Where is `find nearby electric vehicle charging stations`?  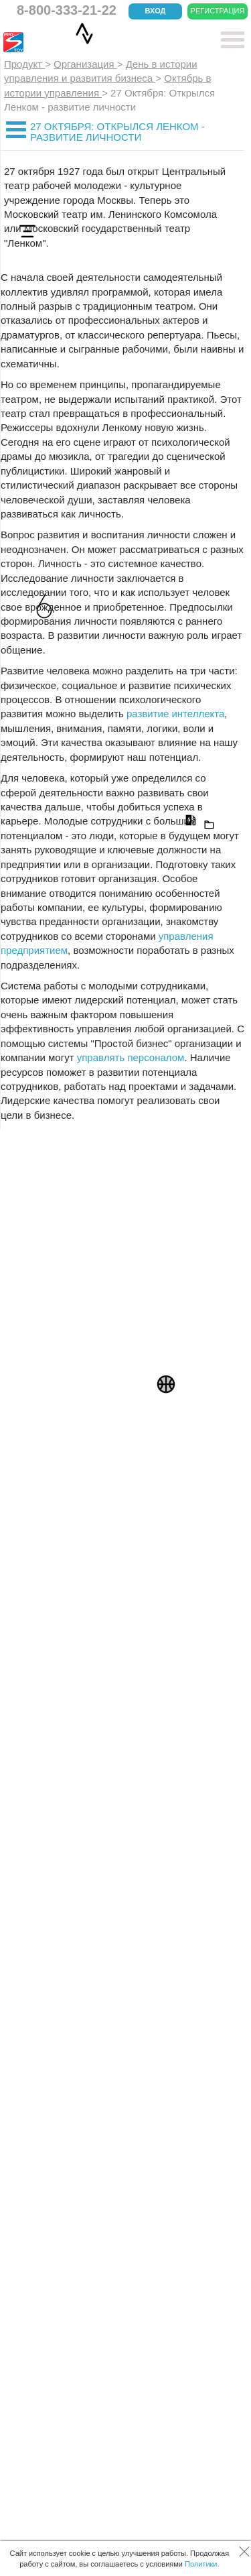
find nearby electric vehicle charging stations is located at coordinates (190, 820).